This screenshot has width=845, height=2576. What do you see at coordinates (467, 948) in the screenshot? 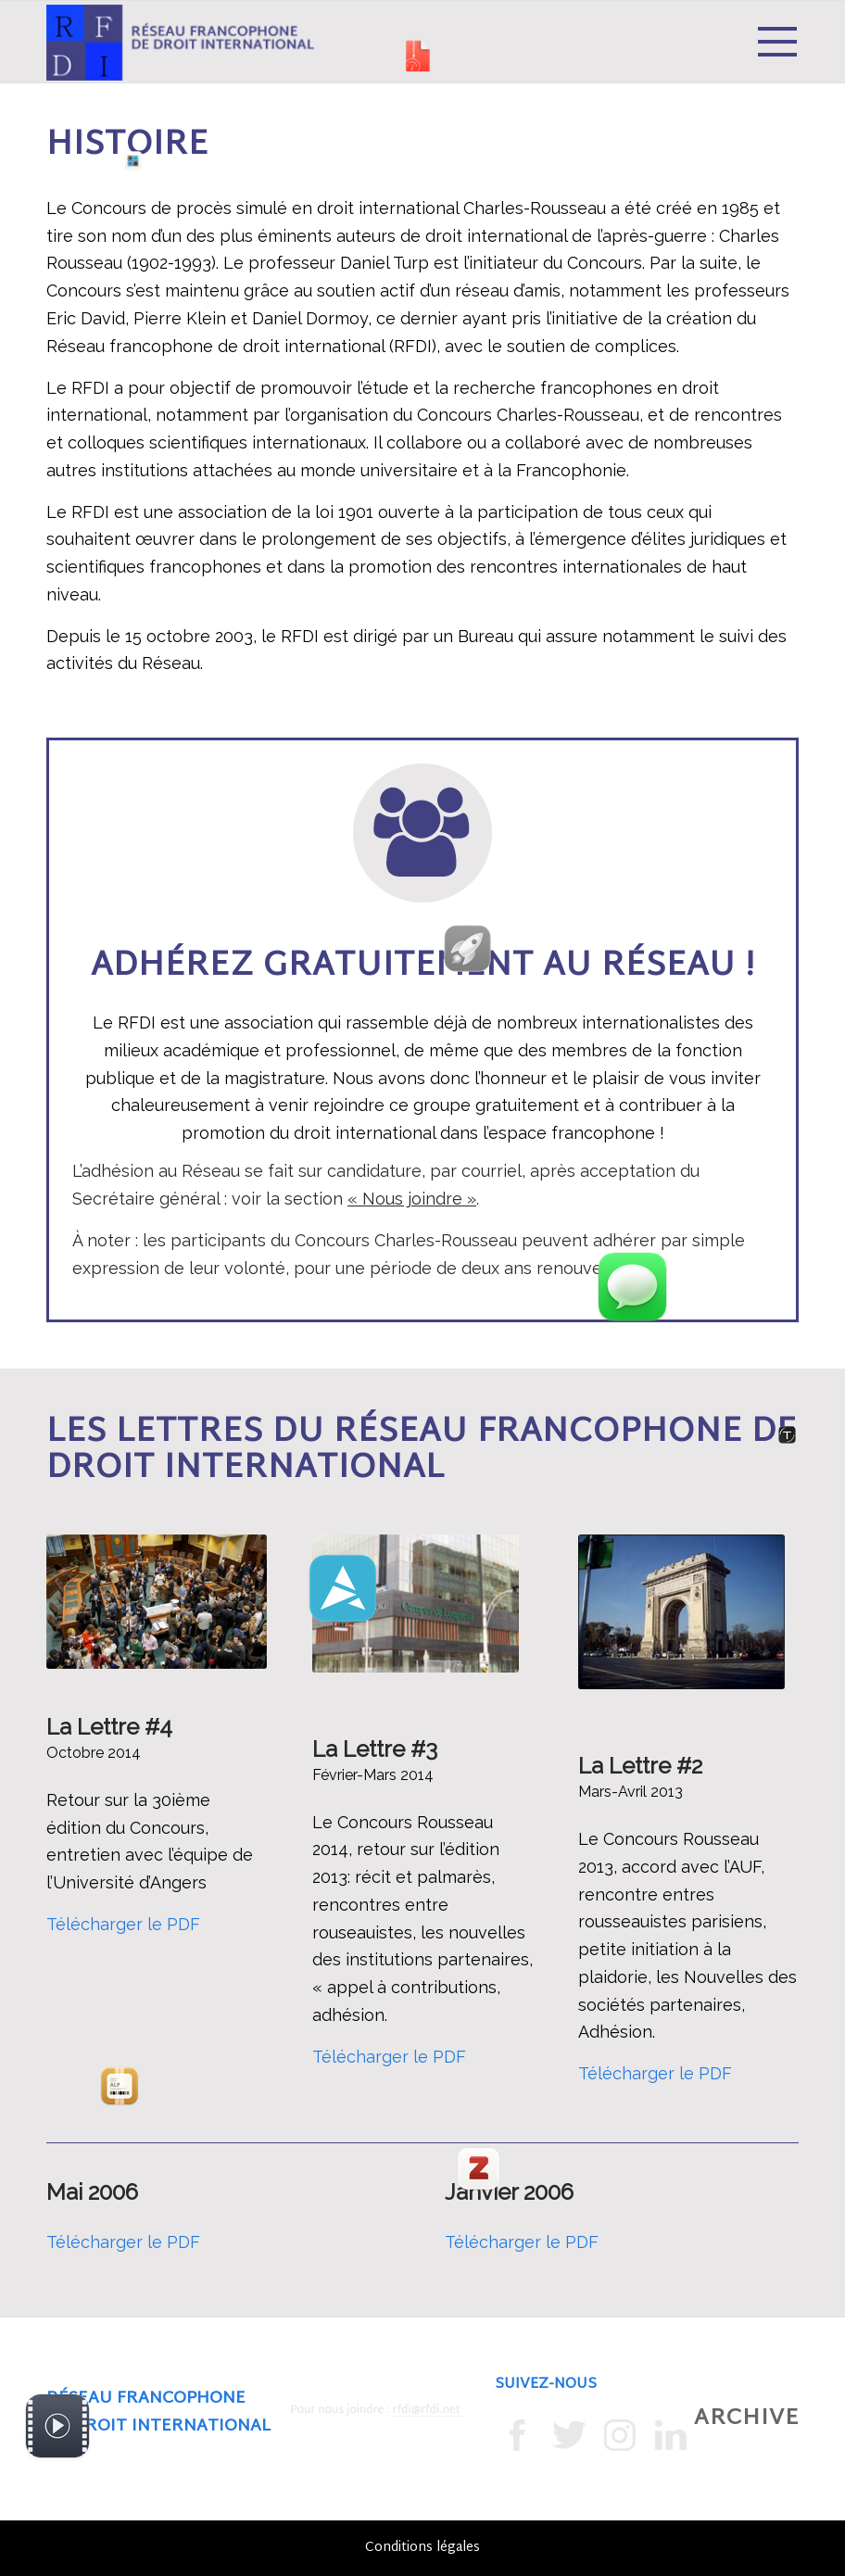
I see `open the games app or game center` at bounding box center [467, 948].